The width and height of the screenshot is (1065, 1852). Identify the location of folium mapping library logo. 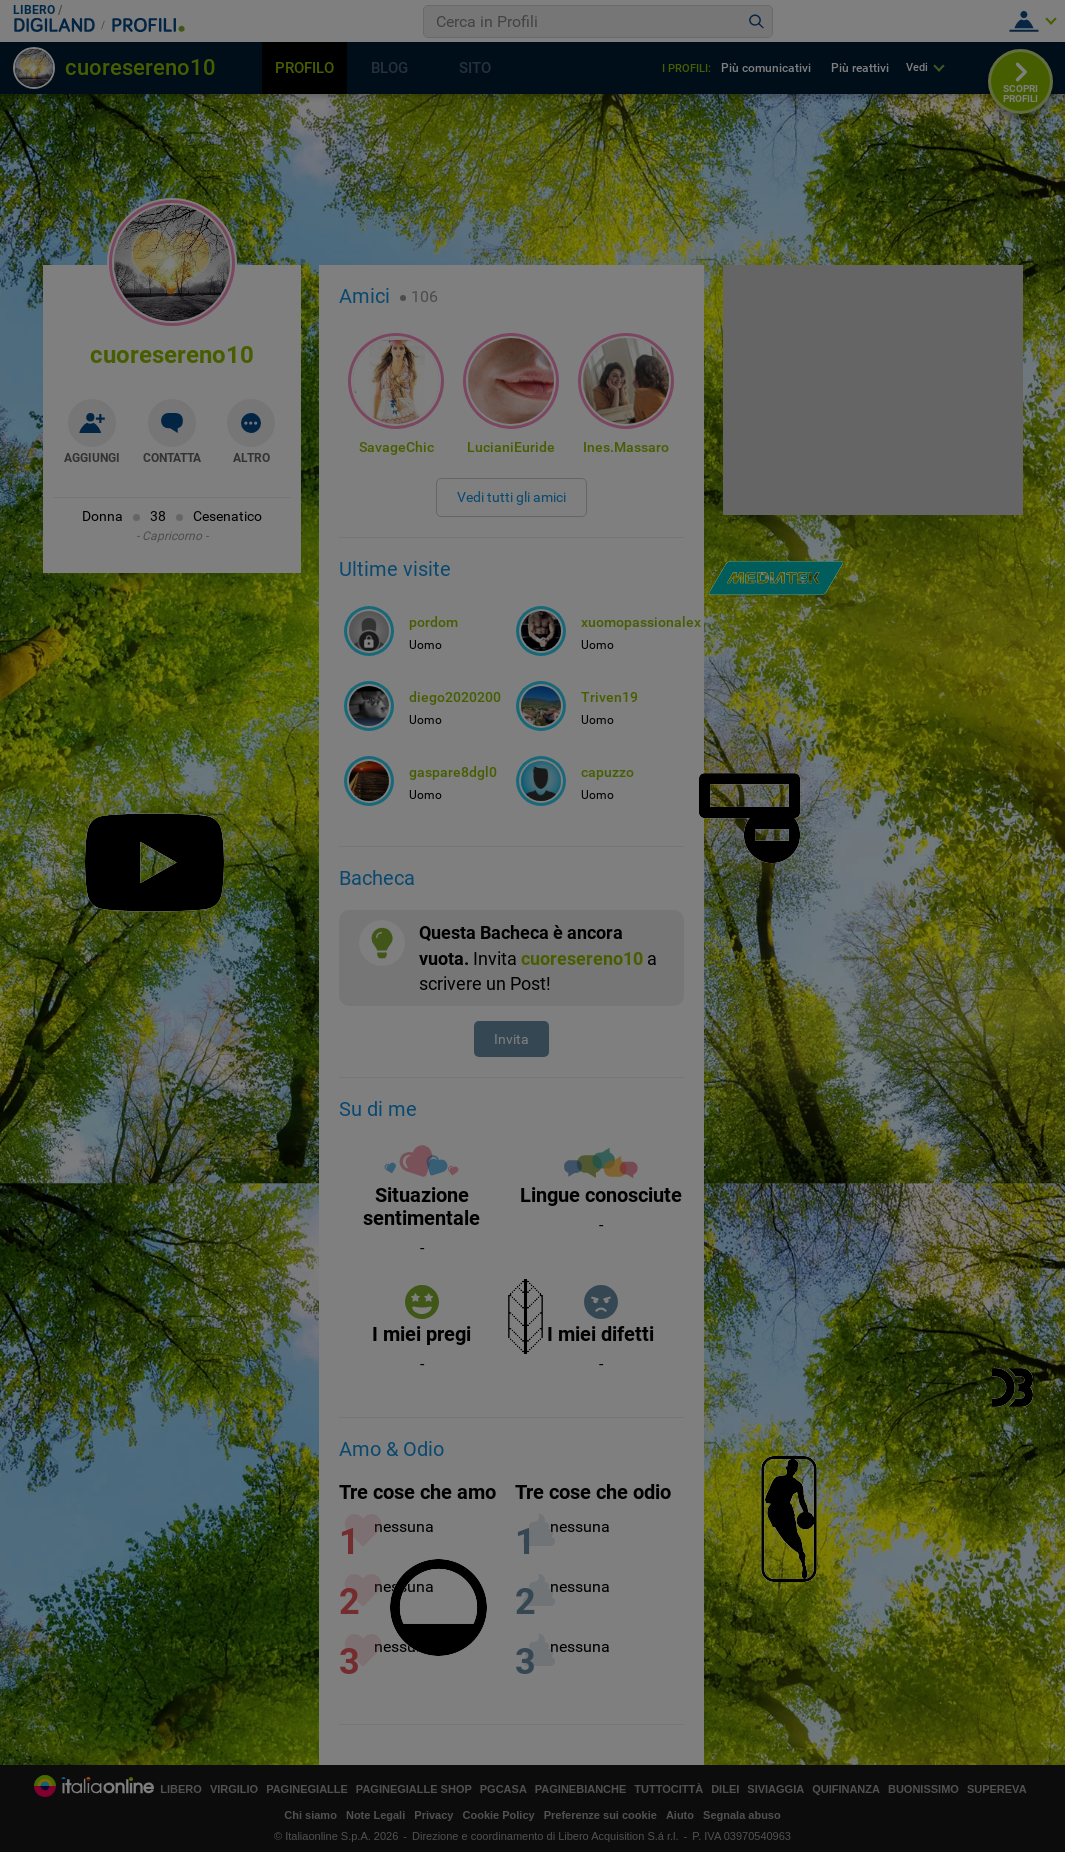
(525, 1316).